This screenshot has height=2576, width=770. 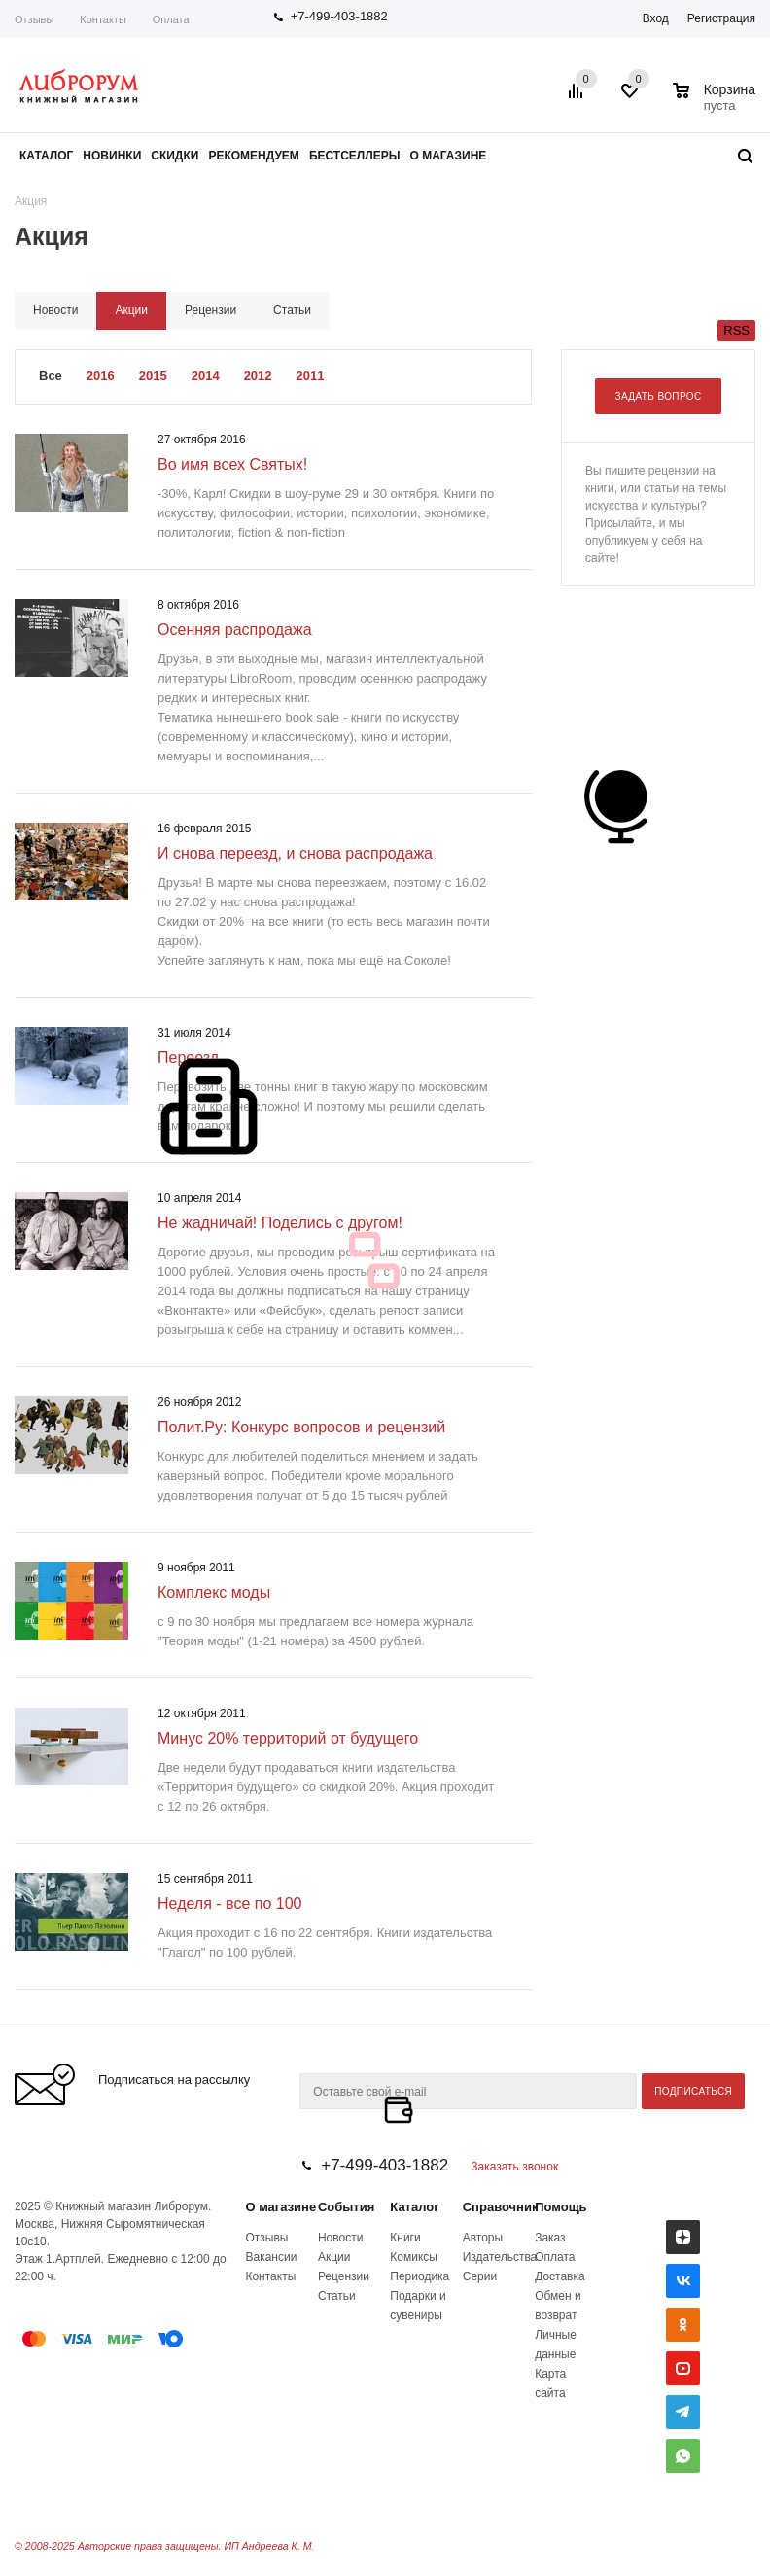 What do you see at coordinates (374, 1260) in the screenshot?
I see `ungroup selected objects` at bounding box center [374, 1260].